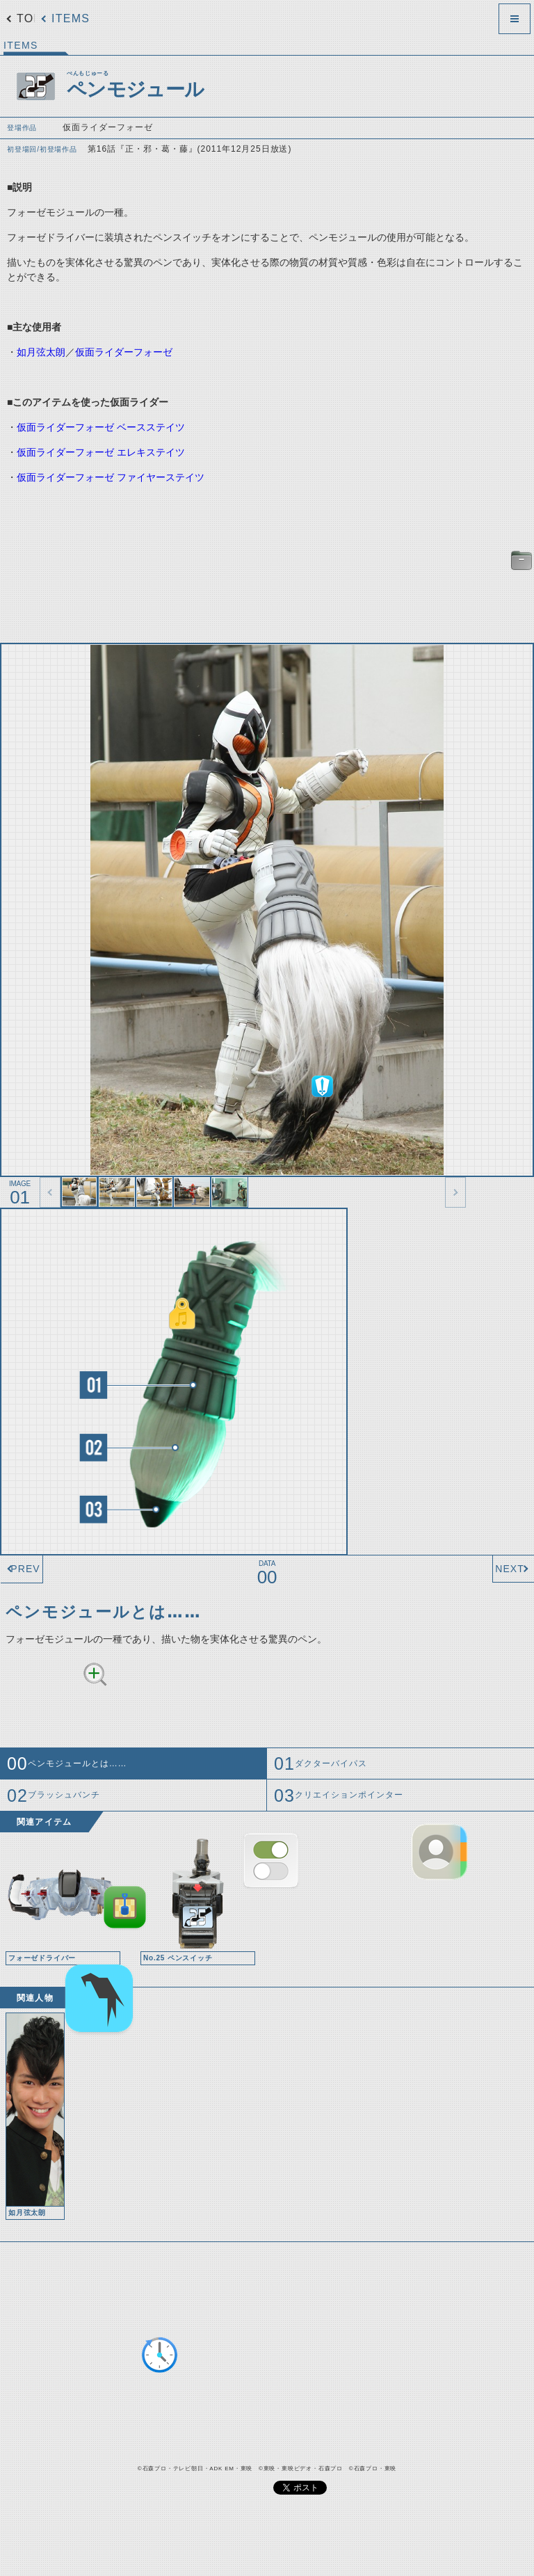 This screenshot has height=2576, width=534. I want to click on open contacts app, so click(439, 1852).